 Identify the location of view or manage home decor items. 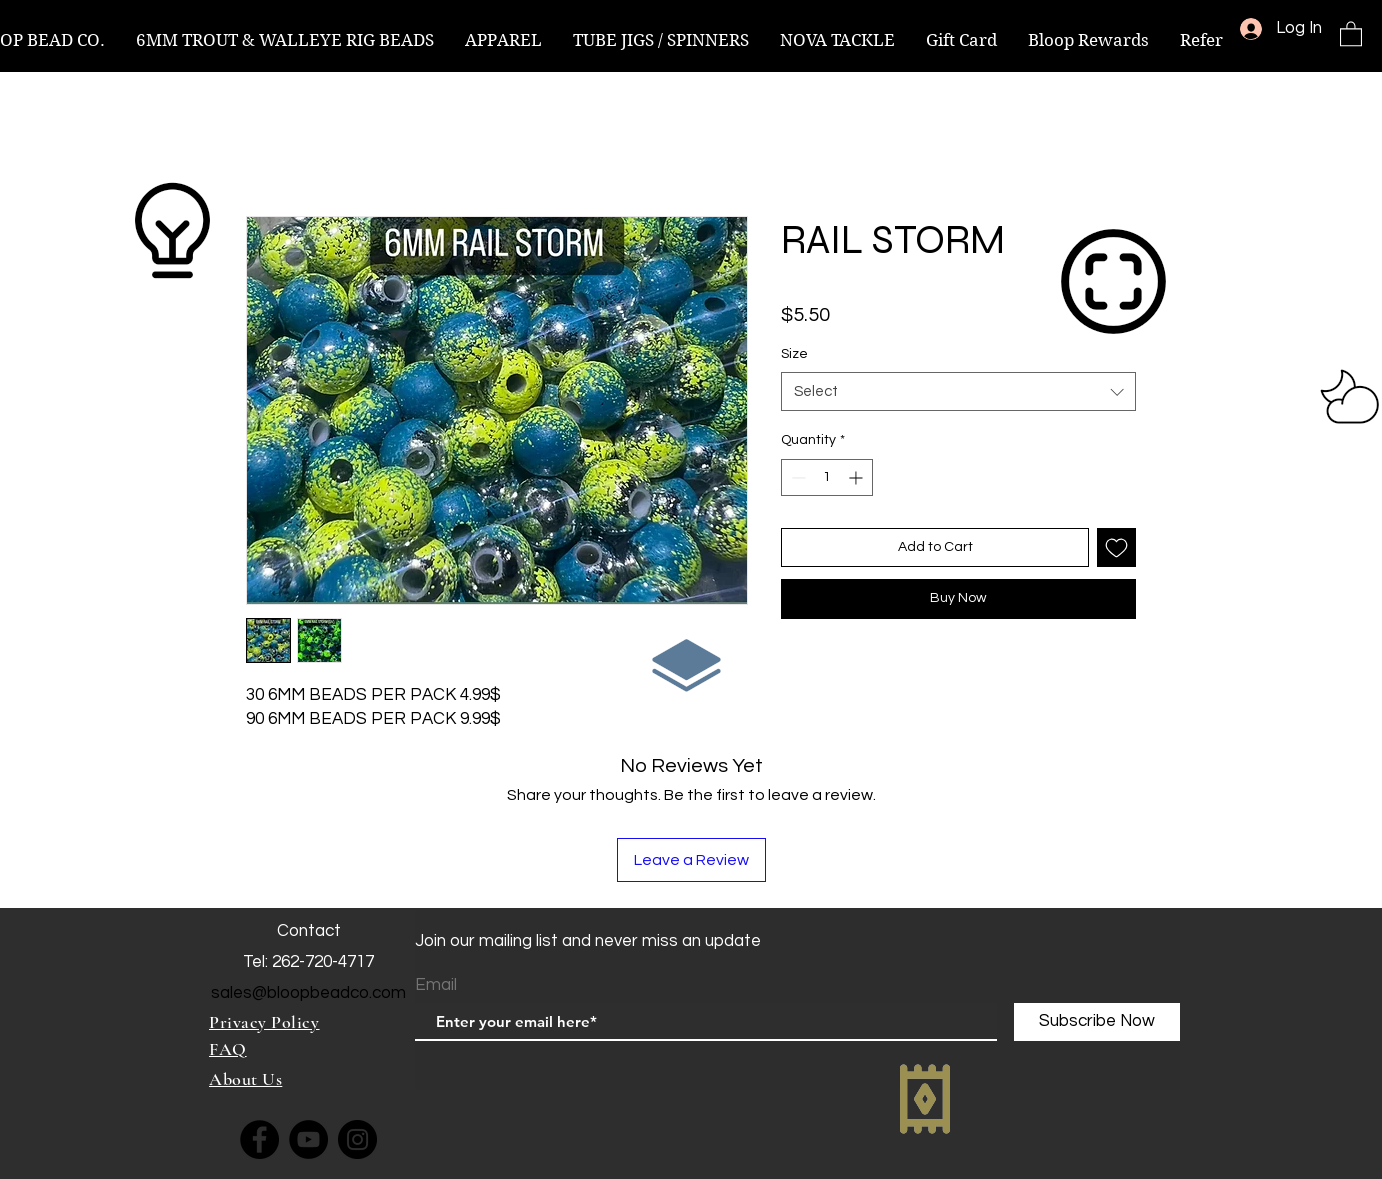
(925, 1099).